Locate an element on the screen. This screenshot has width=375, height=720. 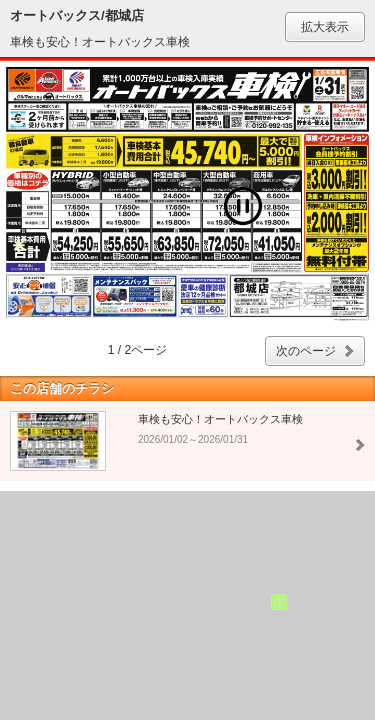
visit linktree profile is located at coordinates (18, 246).